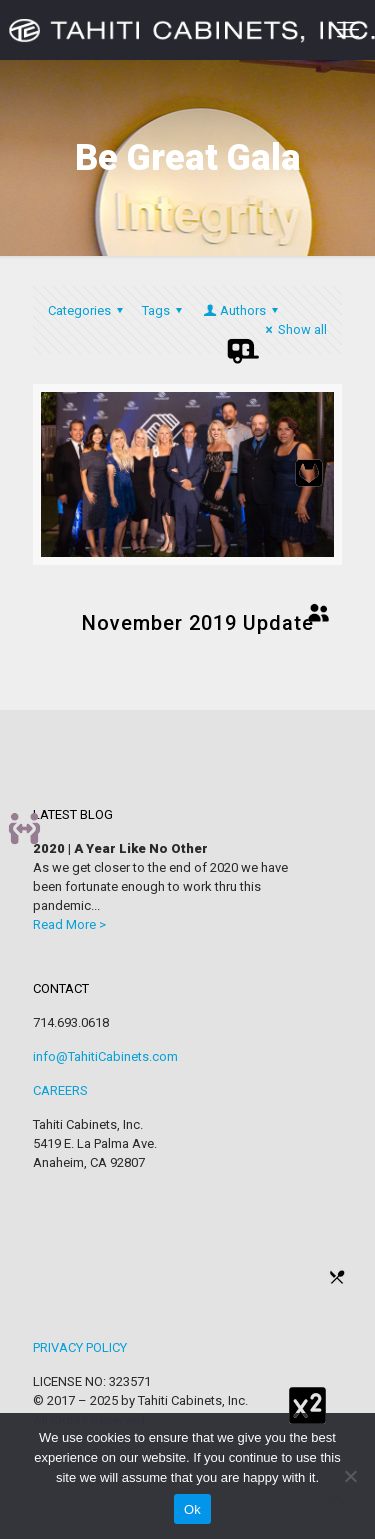 Image resolution: width=375 pixels, height=1539 pixels. I want to click on view group members, so click(318, 612).